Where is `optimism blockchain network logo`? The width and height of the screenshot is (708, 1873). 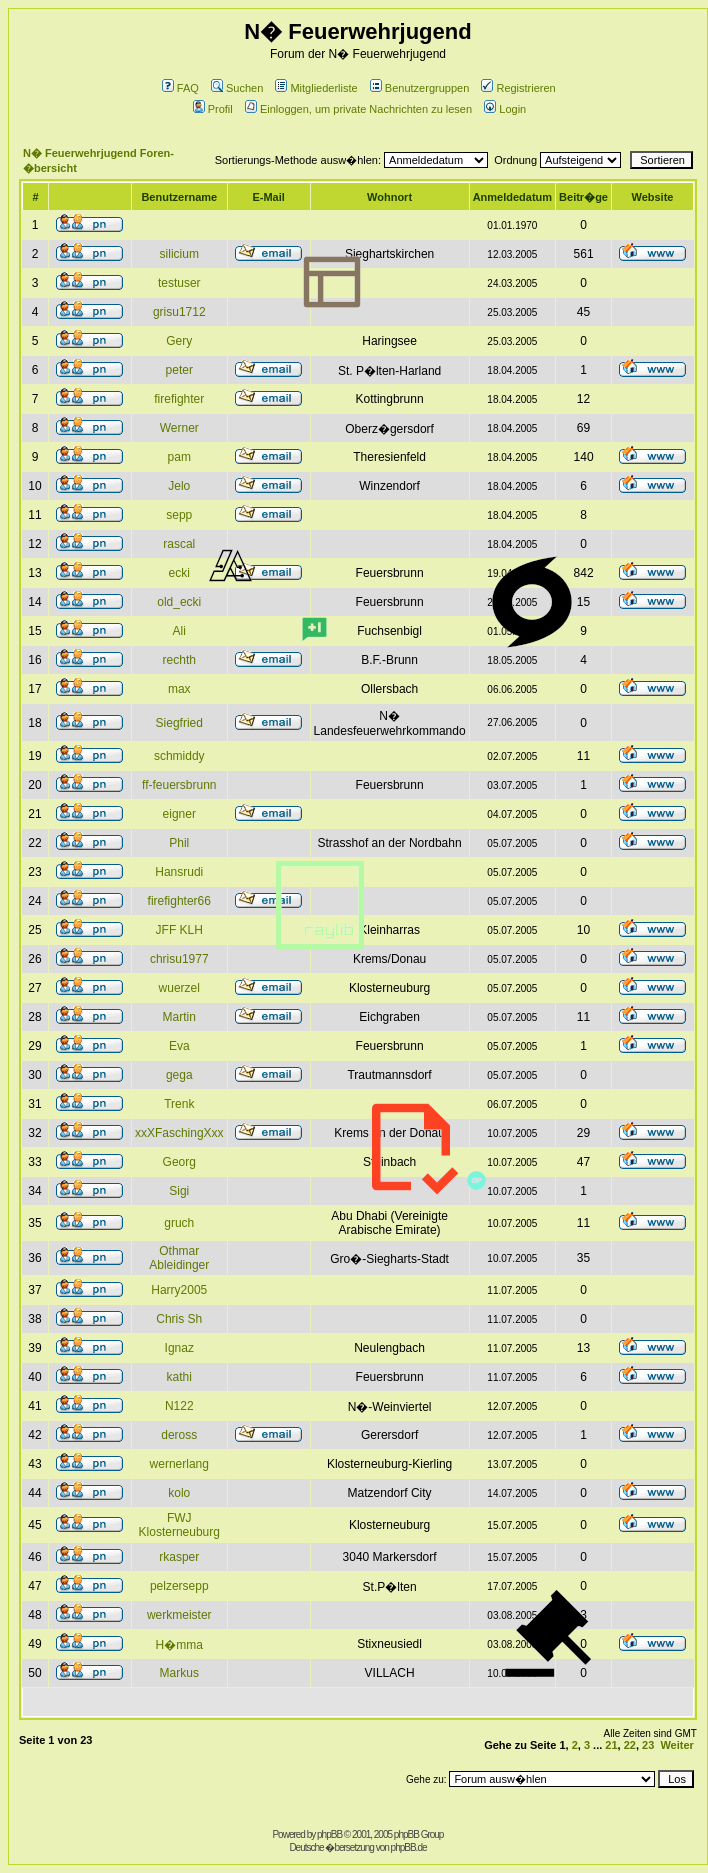 optimism blockchain network logo is located at coordinates (476, 1180).